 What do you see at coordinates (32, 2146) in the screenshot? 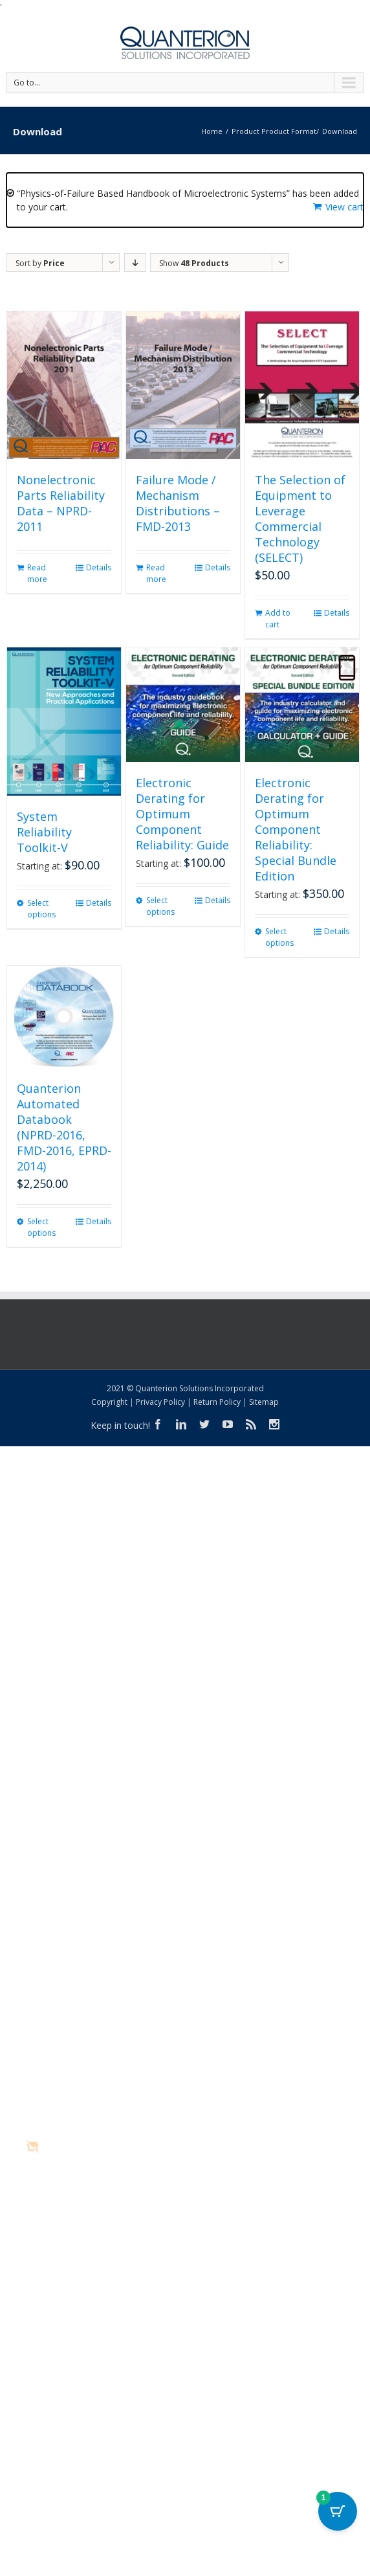
I see `indicates a closed or unavailable shop` at bounding box center [32, 2146].